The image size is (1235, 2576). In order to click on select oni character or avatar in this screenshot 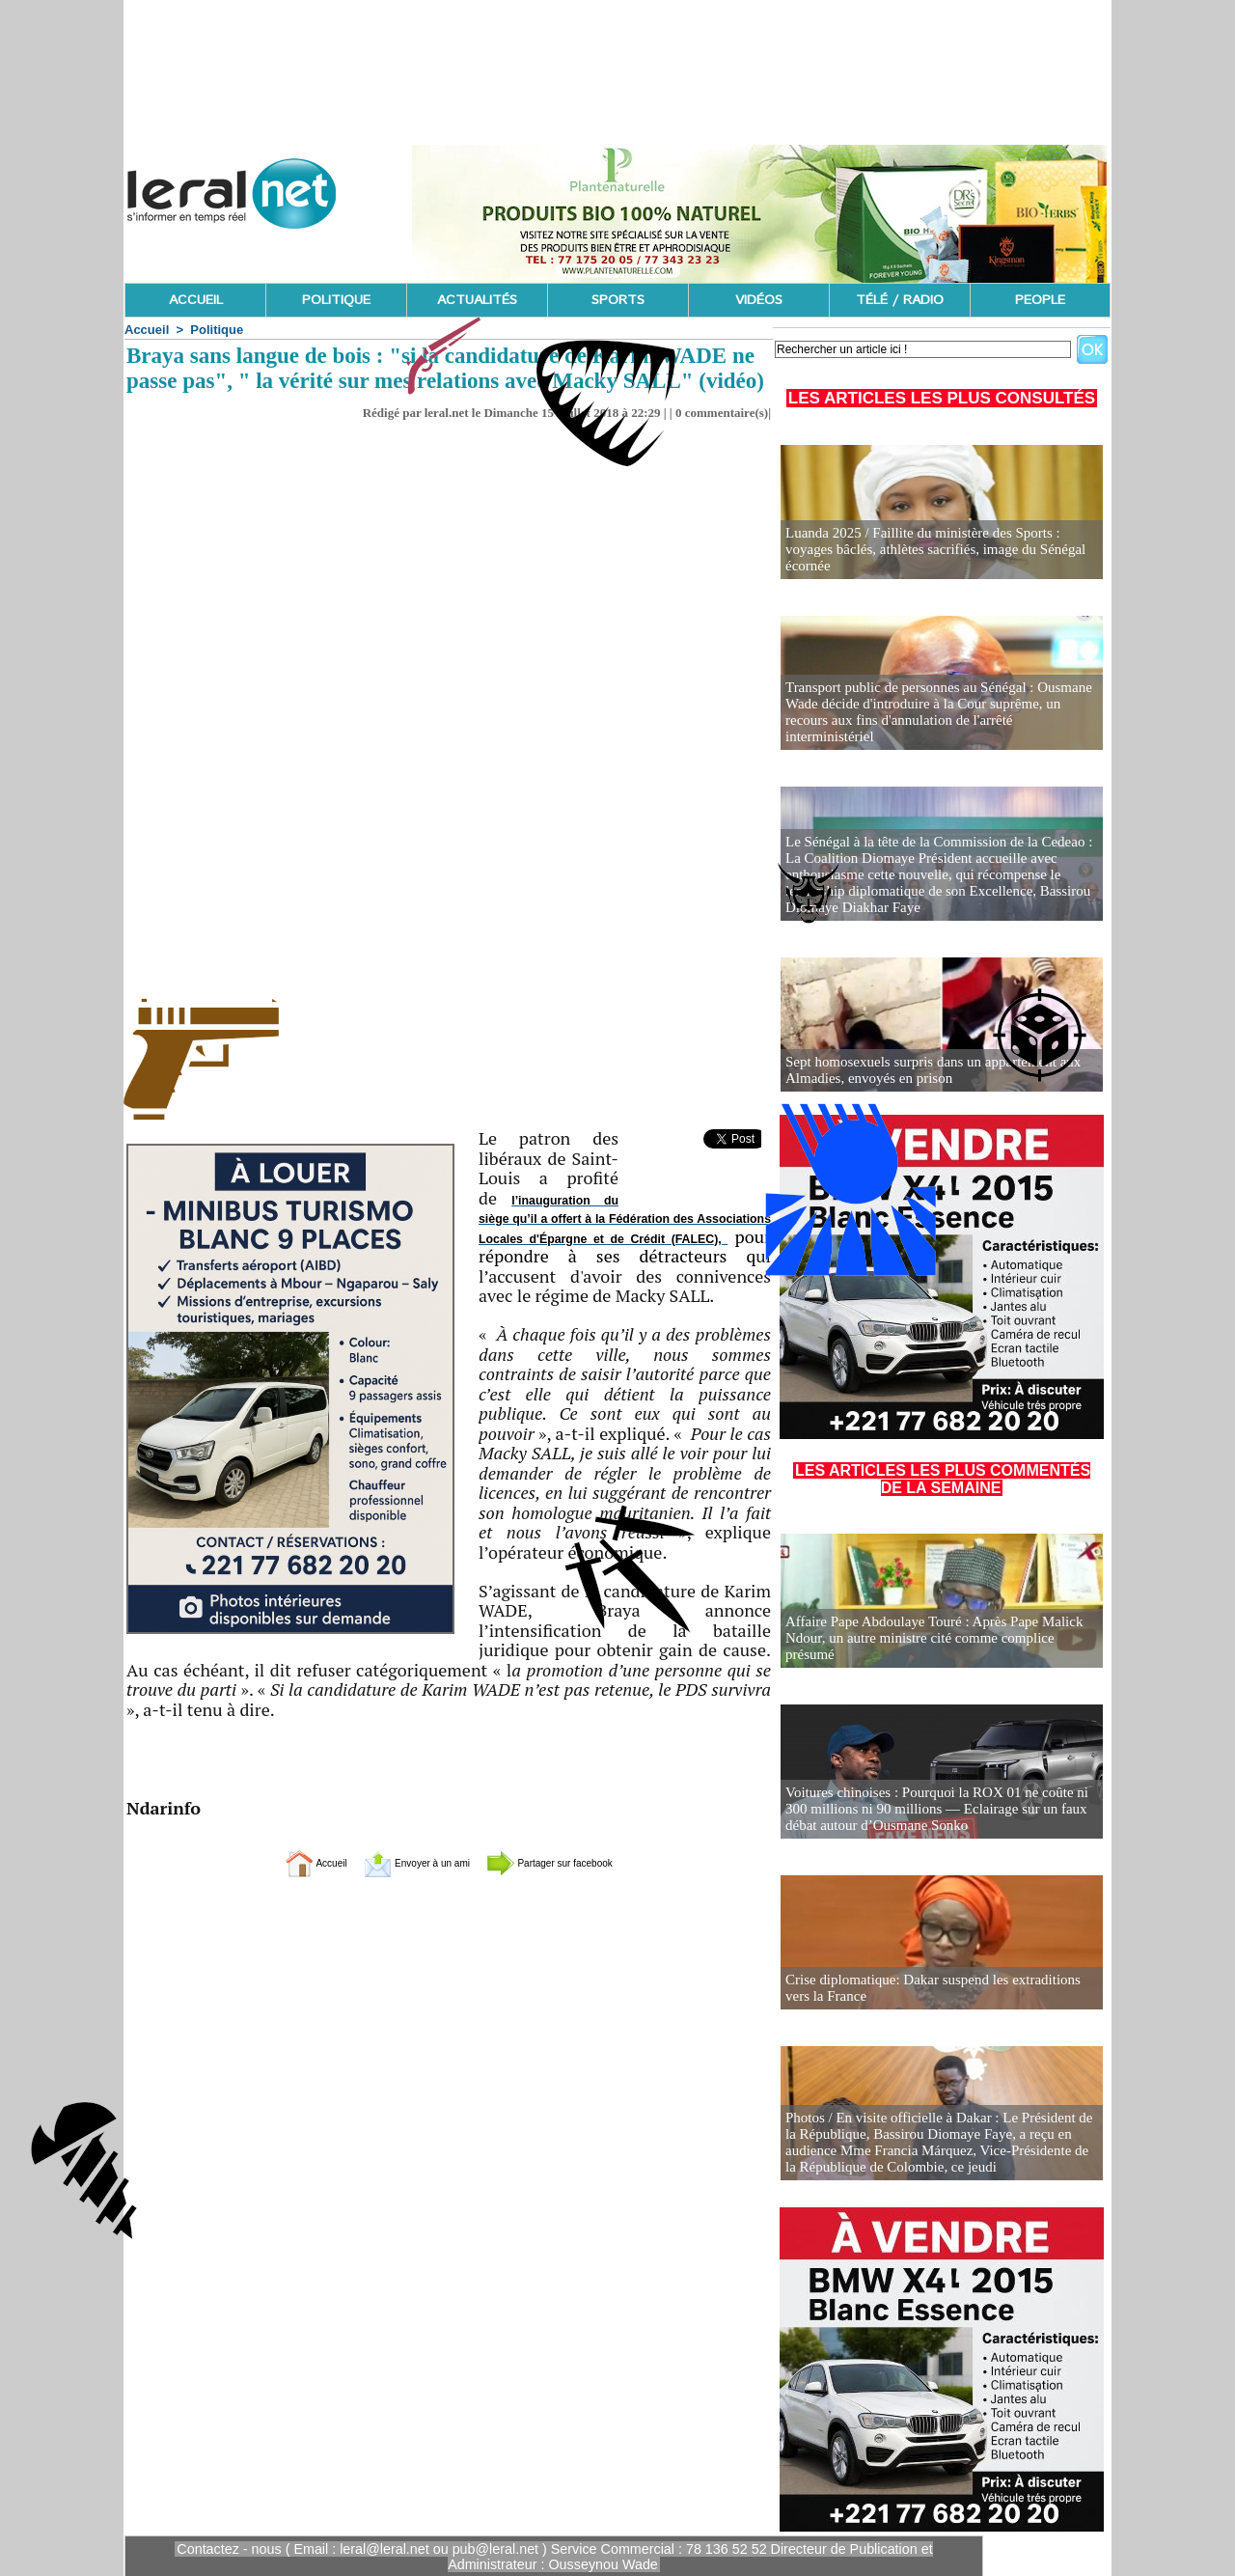, I will do `click(809, 893)`.